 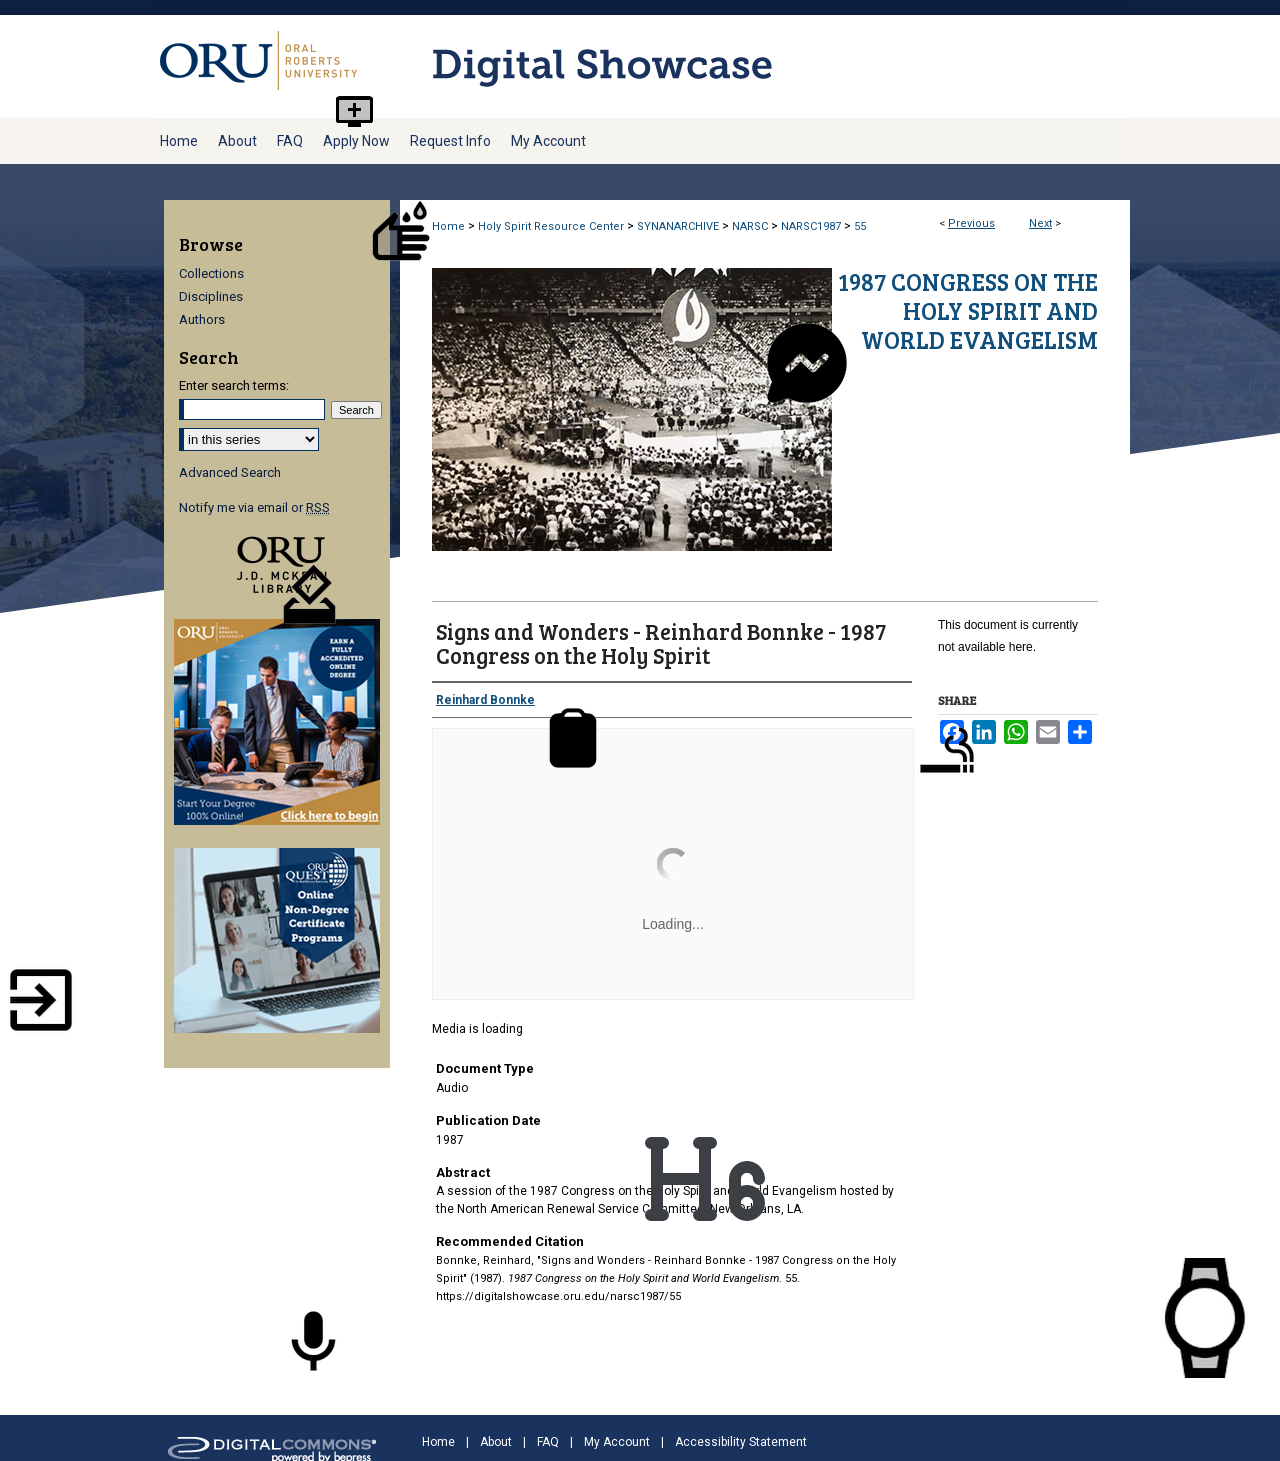 I want to click on add video to watch queue, so click(x=354, y=111).